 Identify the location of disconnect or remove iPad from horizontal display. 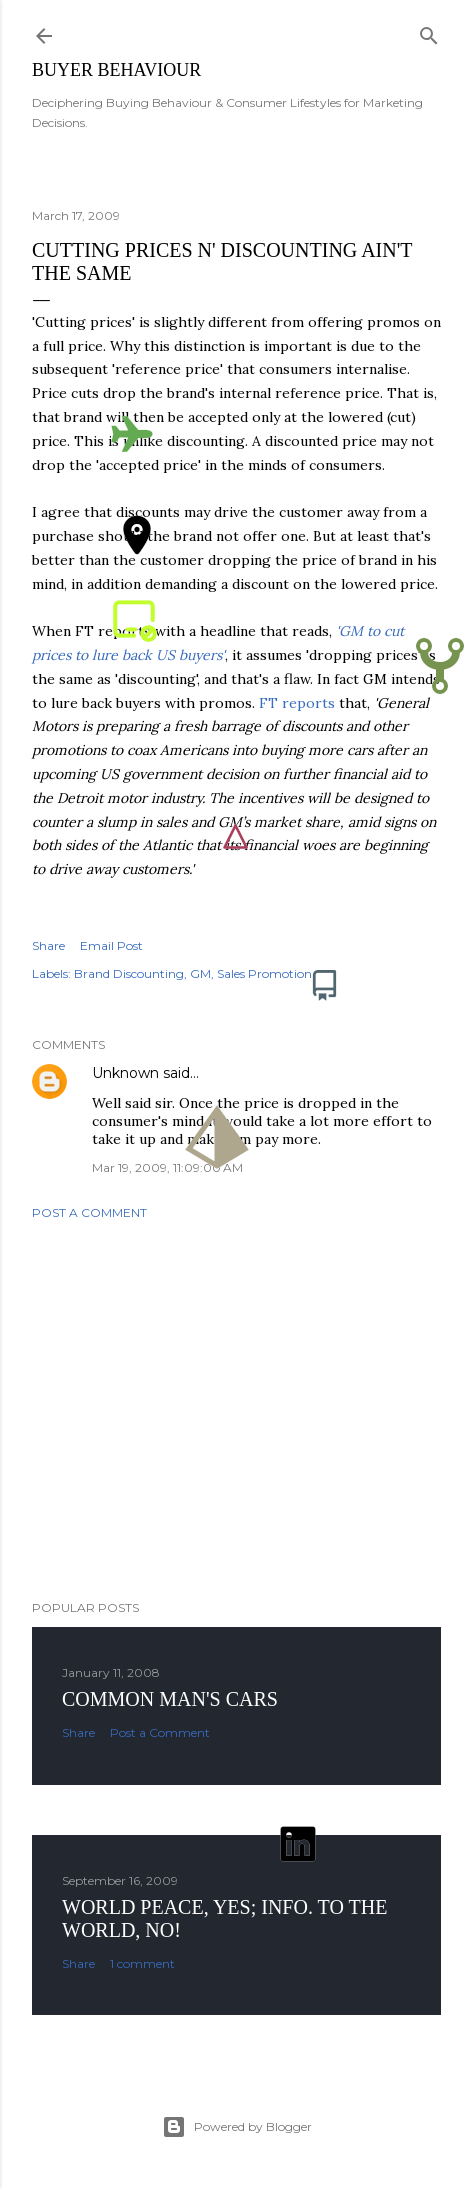
(134, 619).